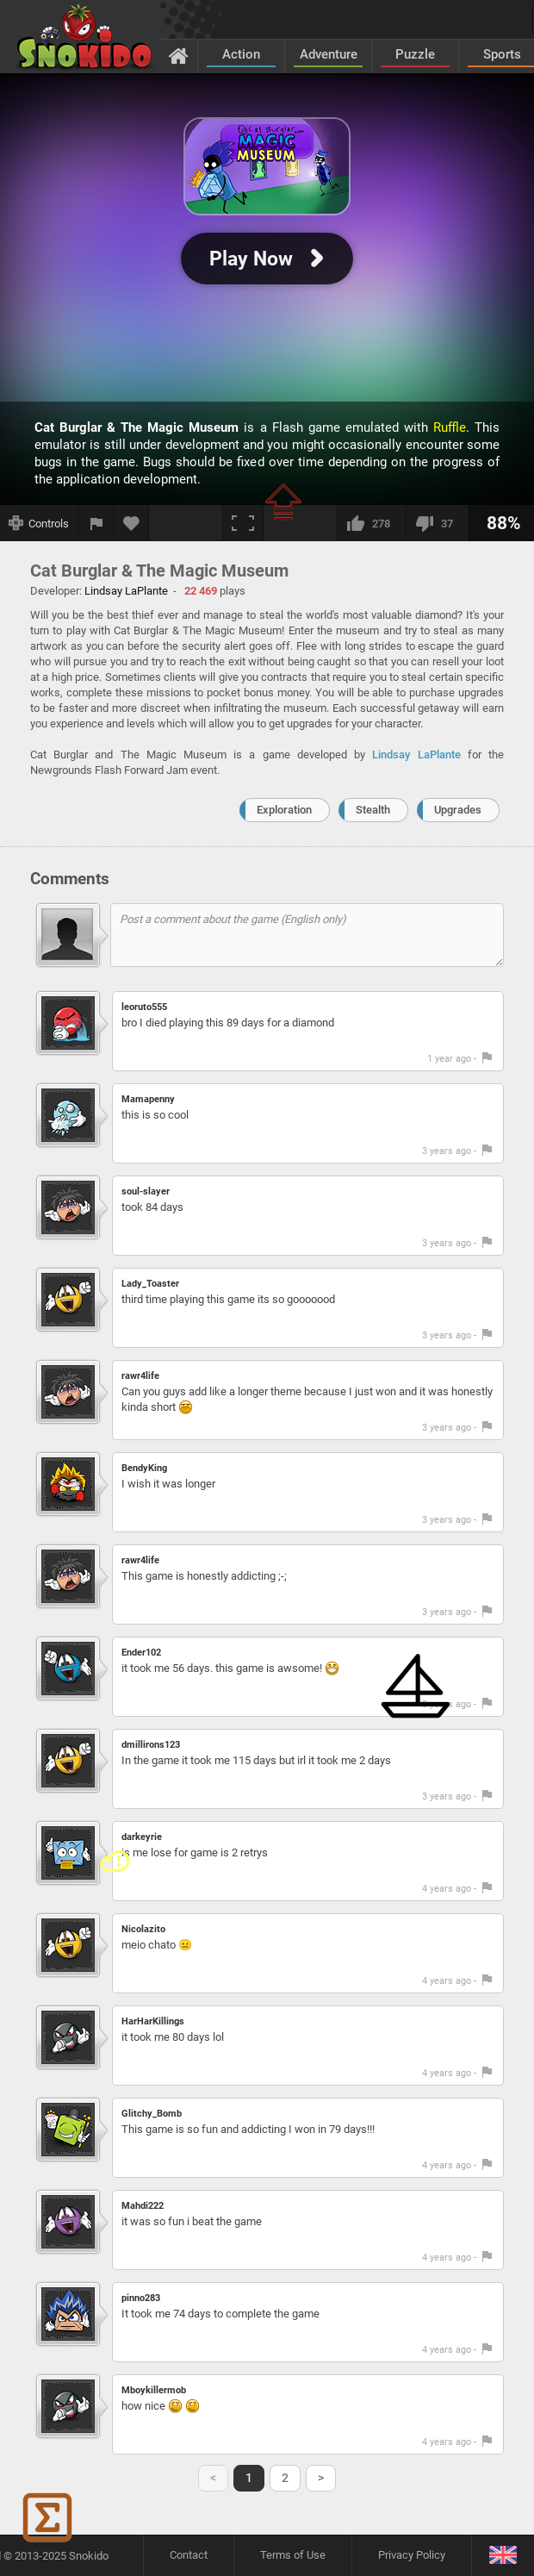  What do you see at coordinates (115, 1861) in the screenshot?
I see `cloud storage warning or error` at bounding box center [115, 1861].